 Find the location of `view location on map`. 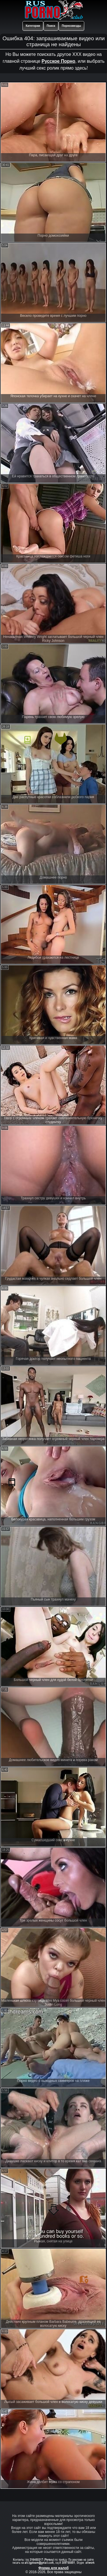

view location on map is located at coordinates (83, 2279).